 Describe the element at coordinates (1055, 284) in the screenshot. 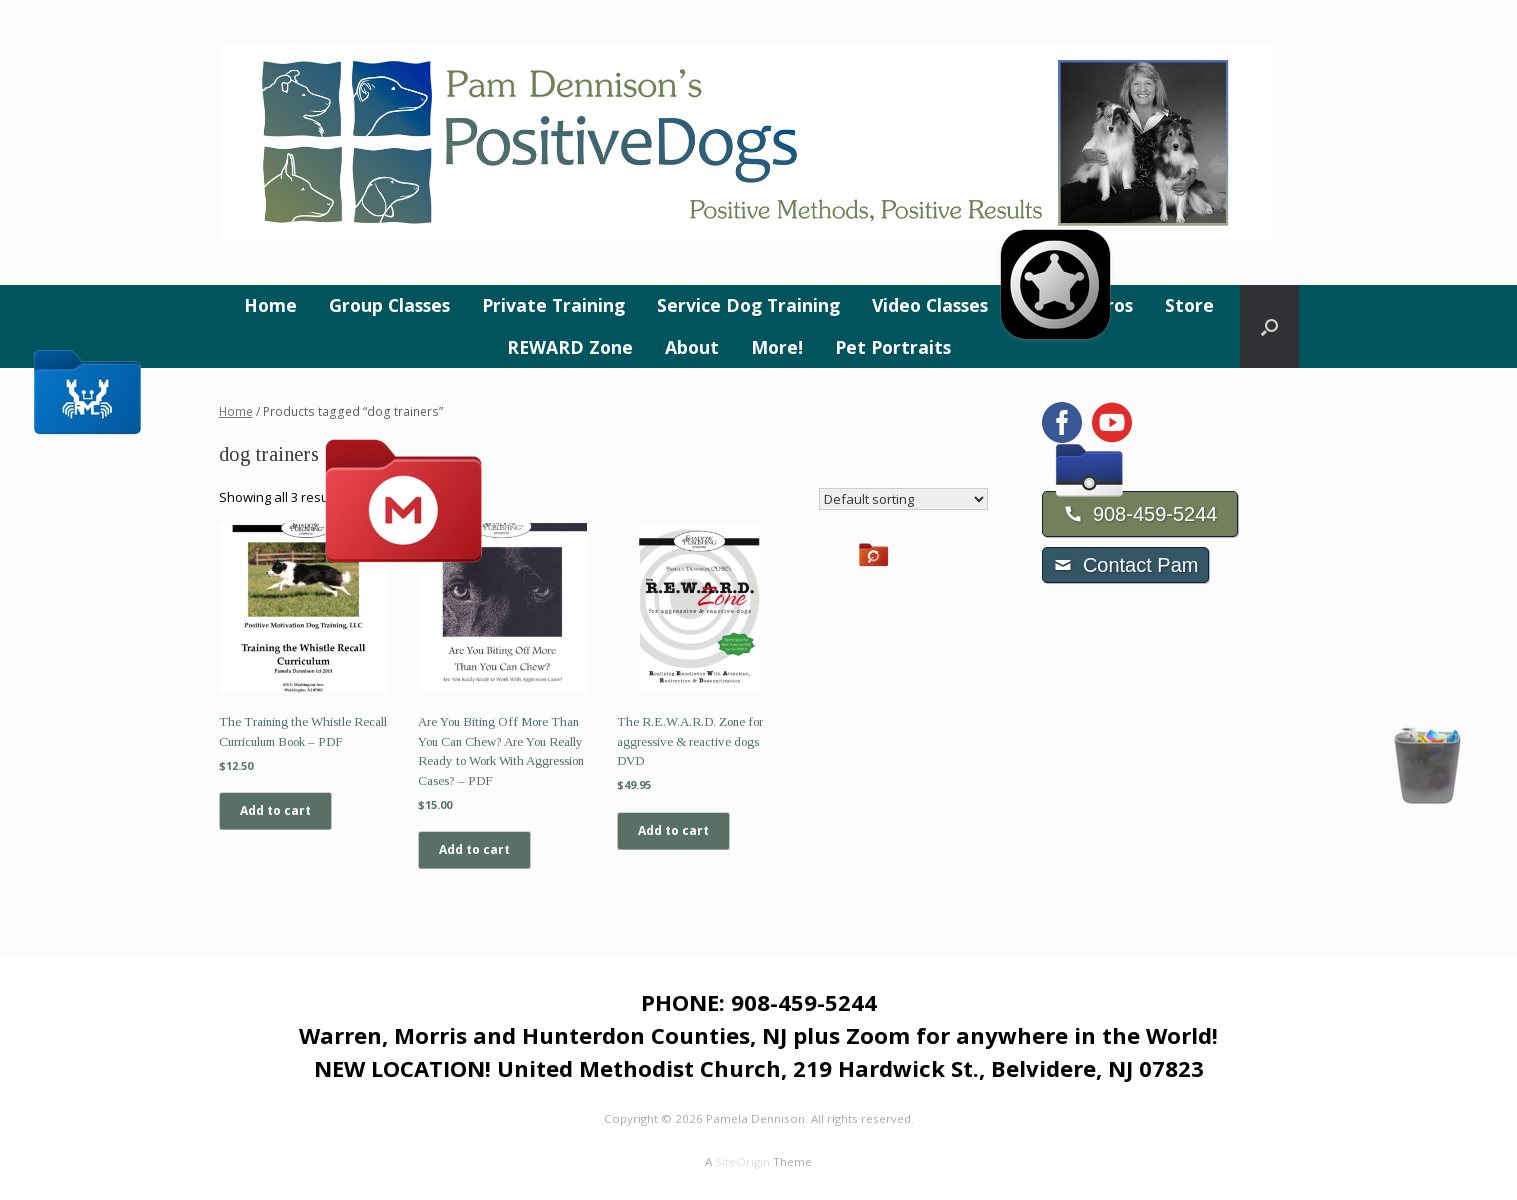

I see `launch rimworld` at that location.